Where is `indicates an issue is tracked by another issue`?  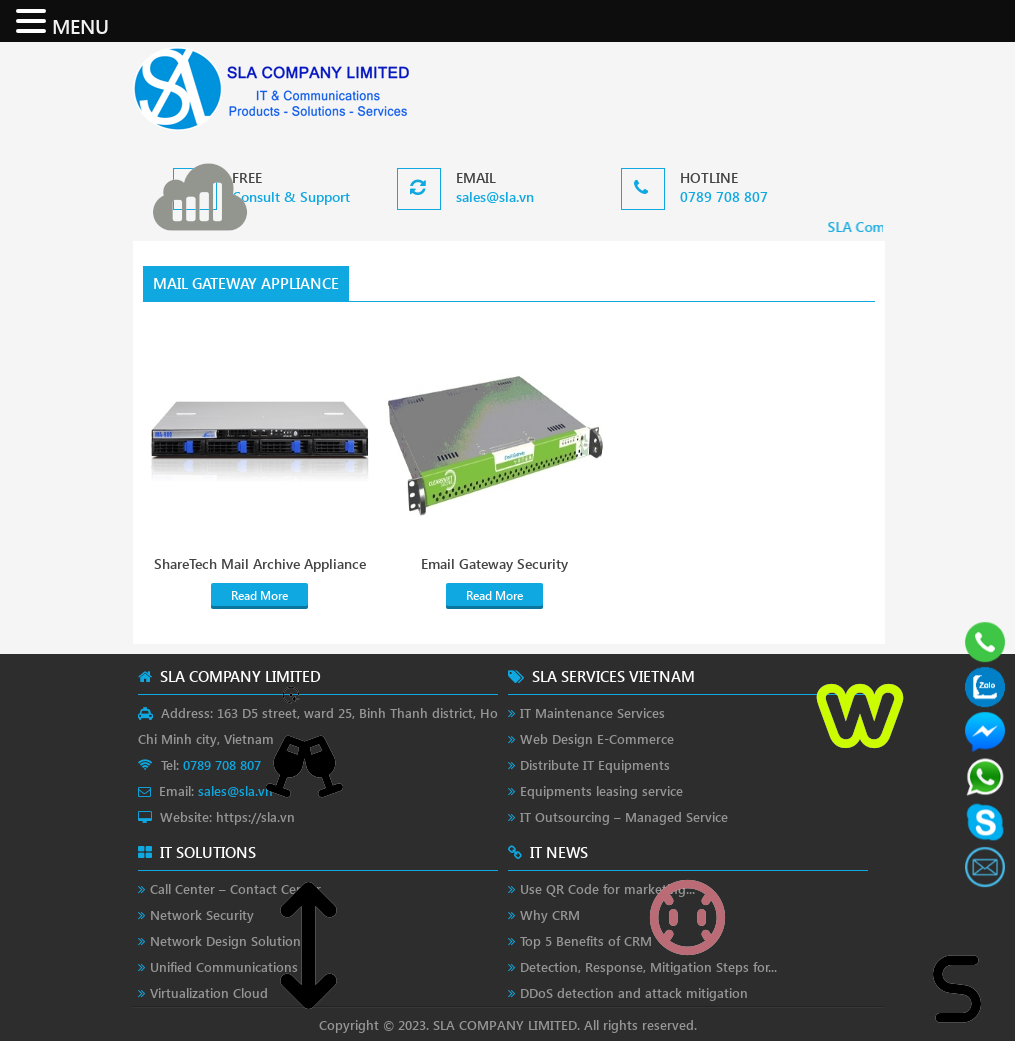 indicates an issue is tracked by another issue is located at coordinates (291, 695).